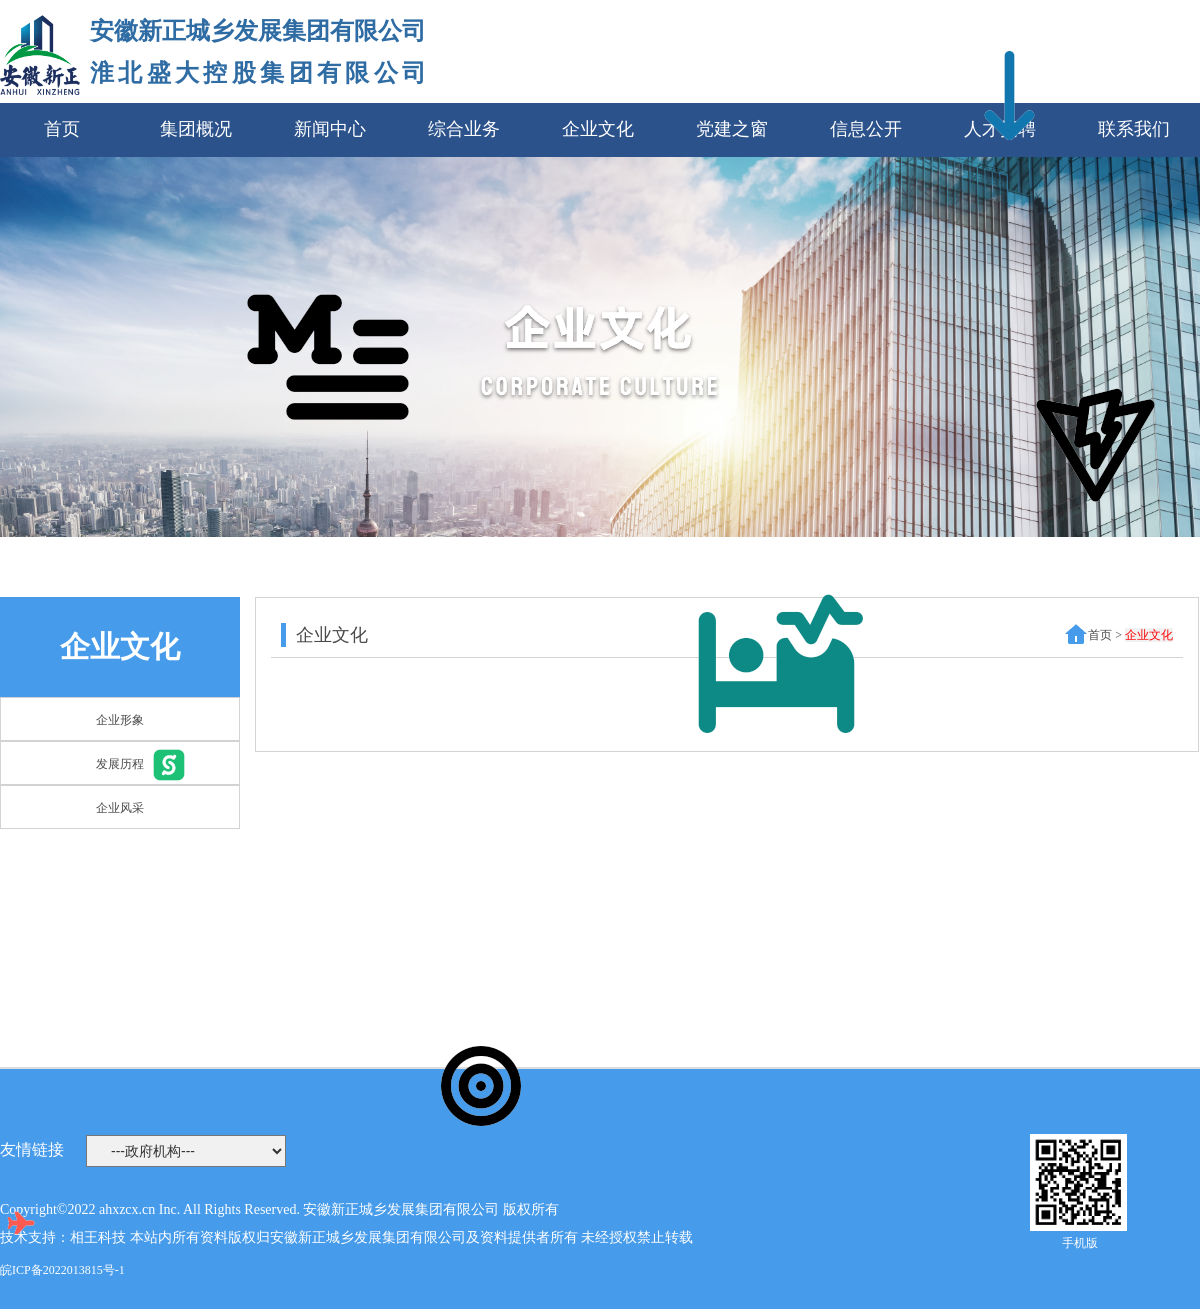 This screenshot has width=1200, height=1313. I want to click on sellcast brand logo, so click(169, 765).